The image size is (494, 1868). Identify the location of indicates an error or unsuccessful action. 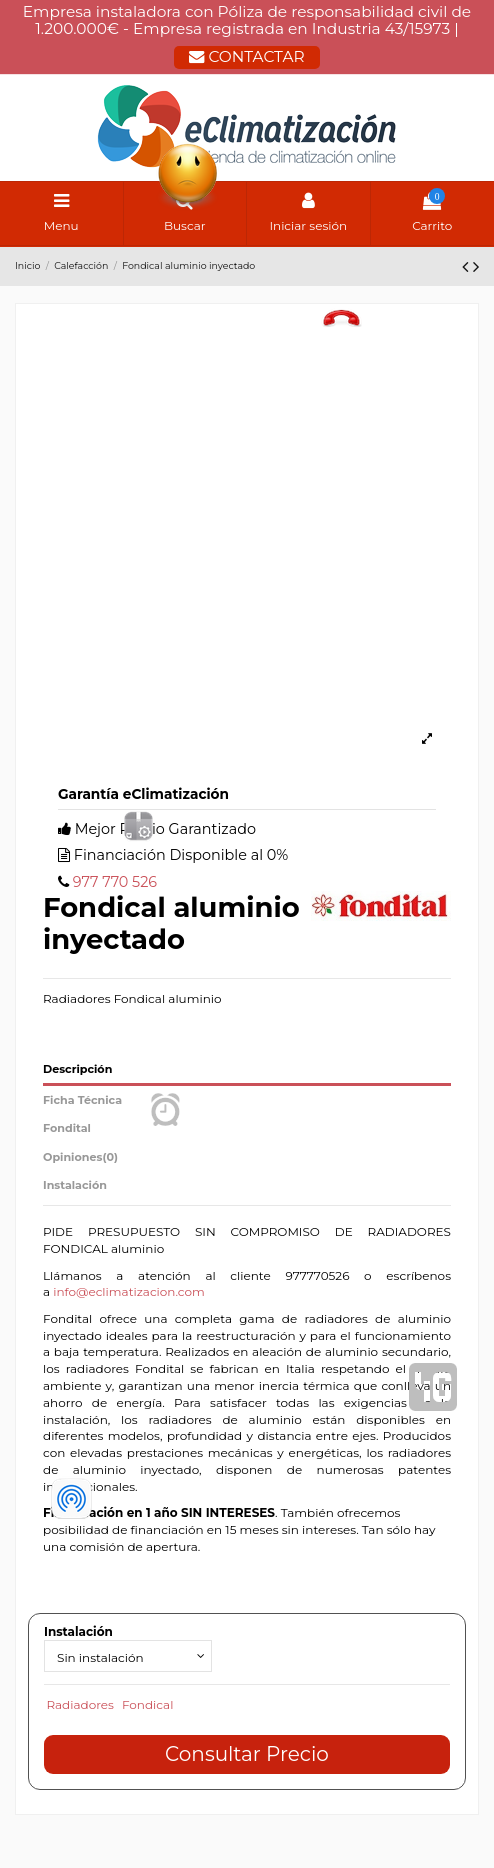
(188, 176).